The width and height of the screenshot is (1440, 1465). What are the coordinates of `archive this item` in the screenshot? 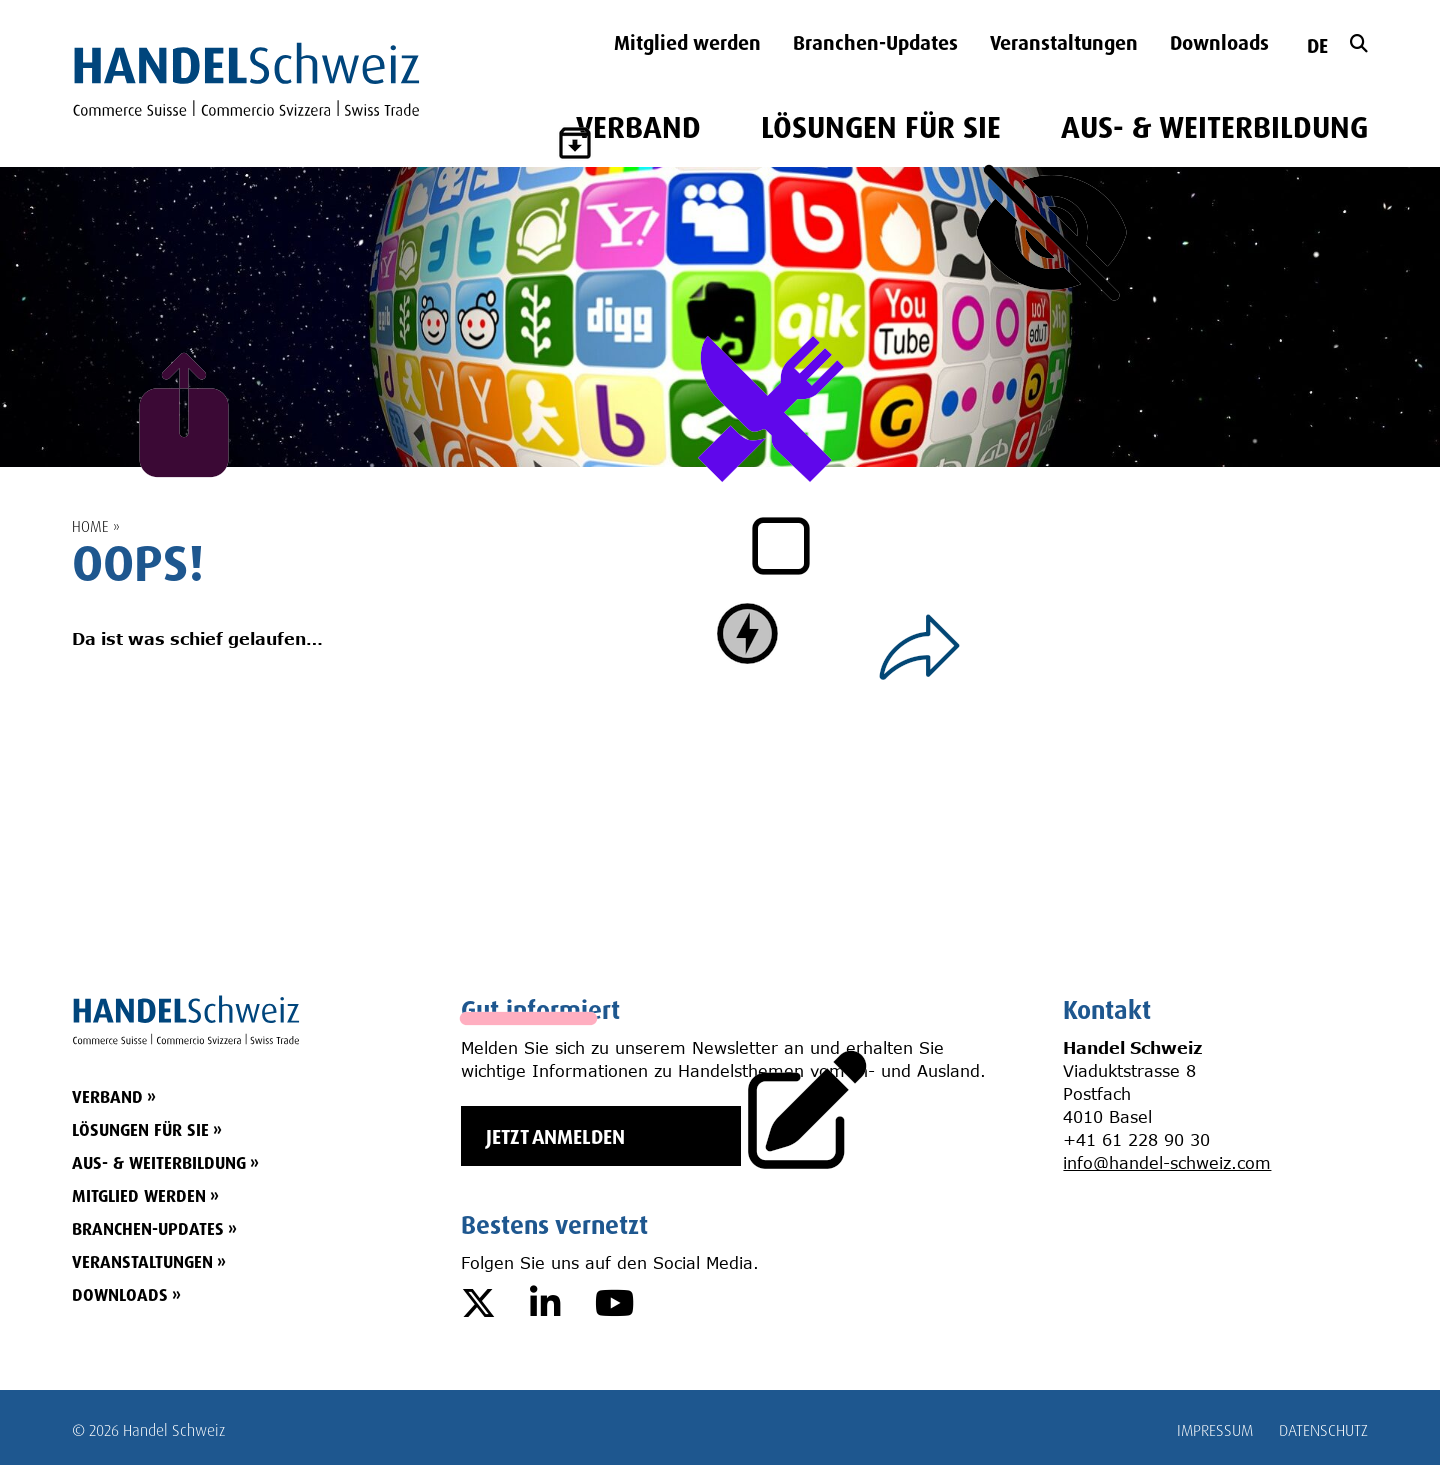 It's located at (575, 143).